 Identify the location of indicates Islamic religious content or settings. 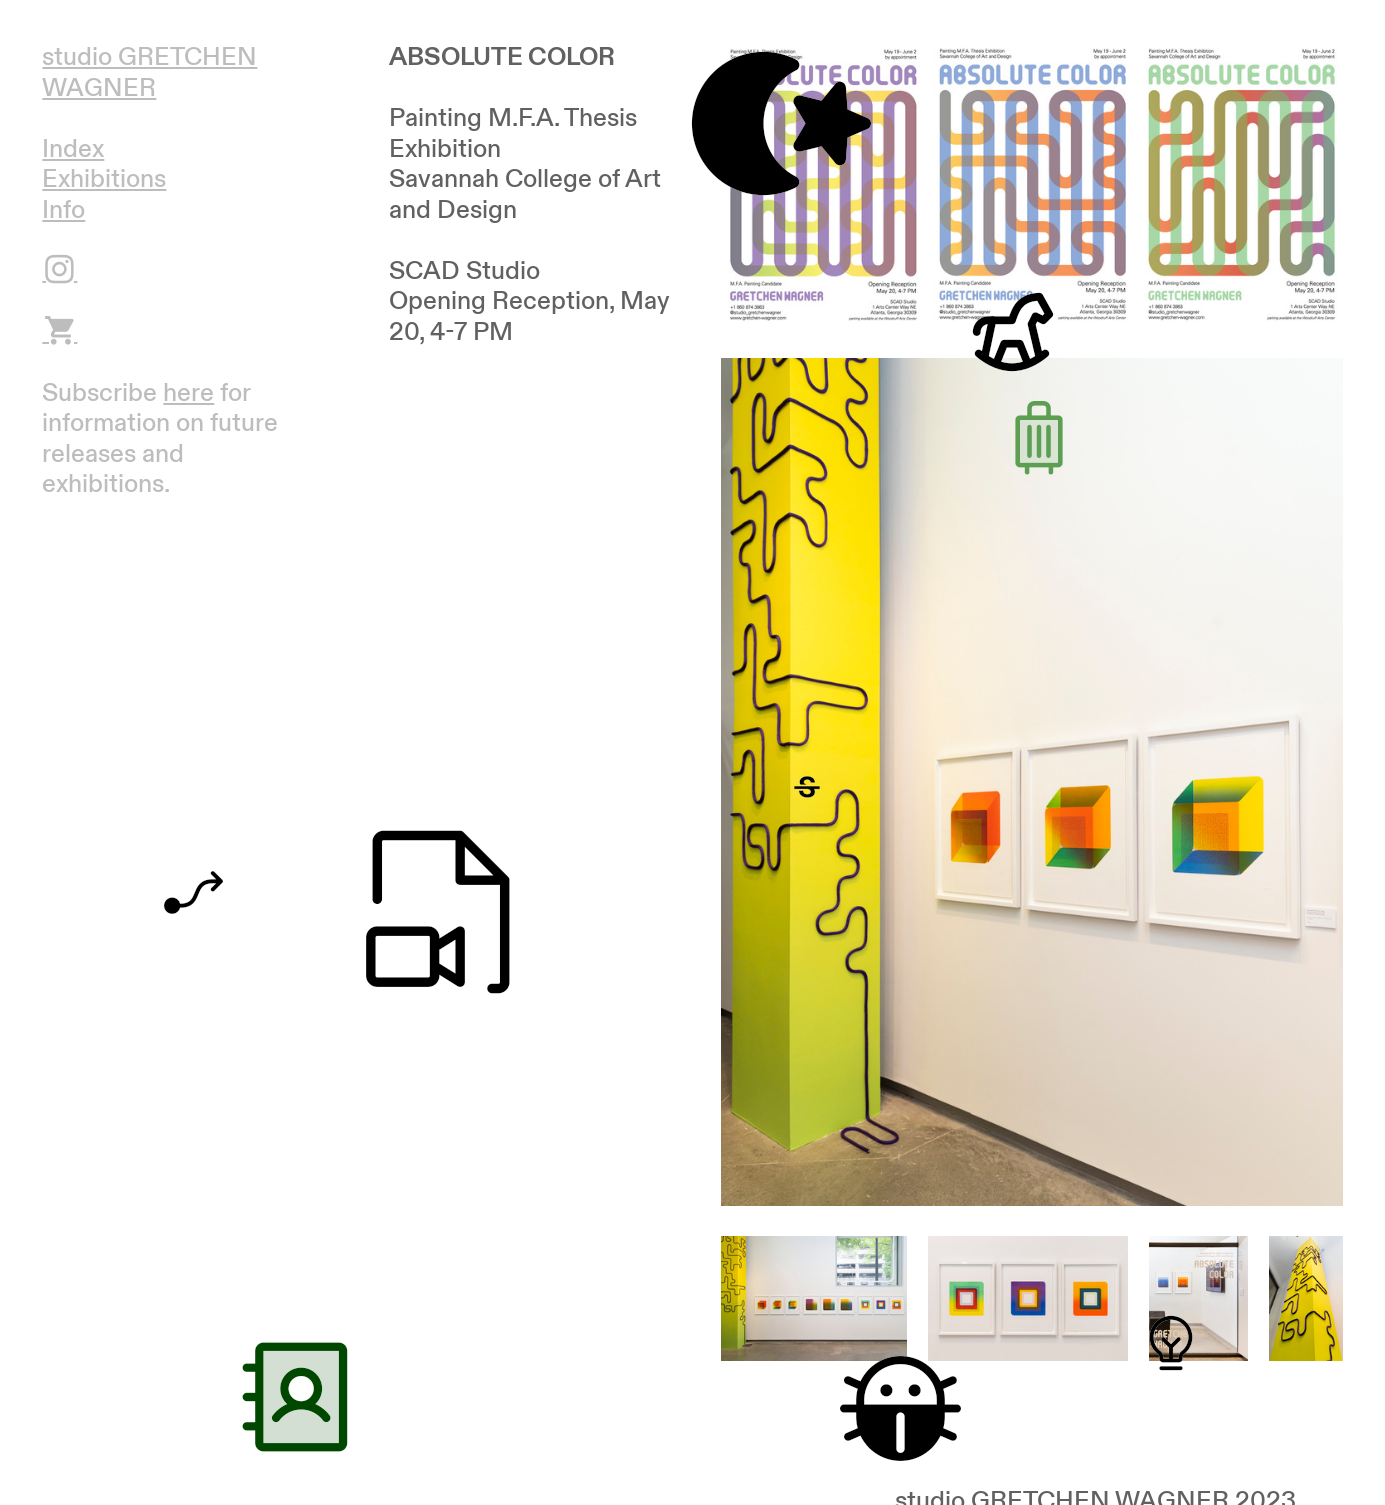
(775, 123).